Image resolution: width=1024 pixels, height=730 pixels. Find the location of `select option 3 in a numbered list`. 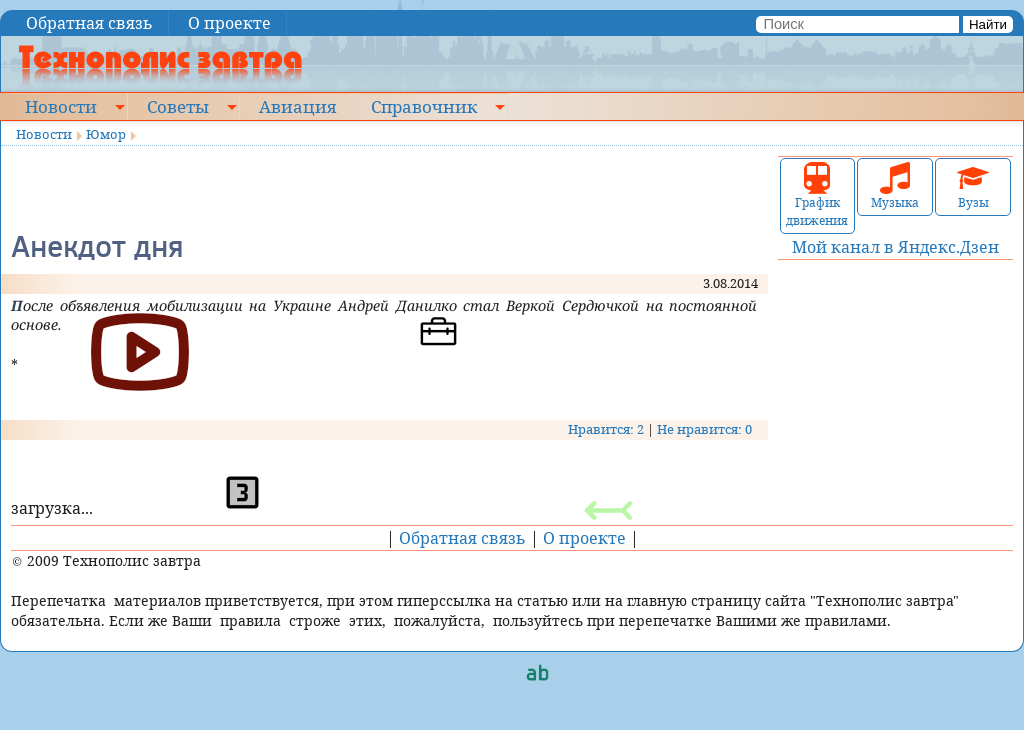

select option 3 in a numbered list is located at coordinates (242, 492).